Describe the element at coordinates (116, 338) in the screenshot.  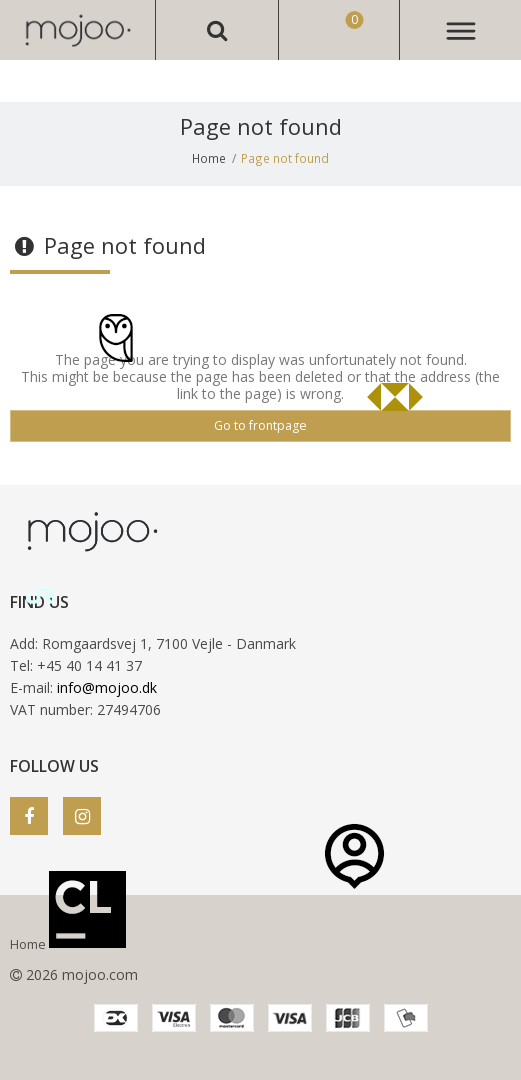
I see `TrueUp company logo` at that location.